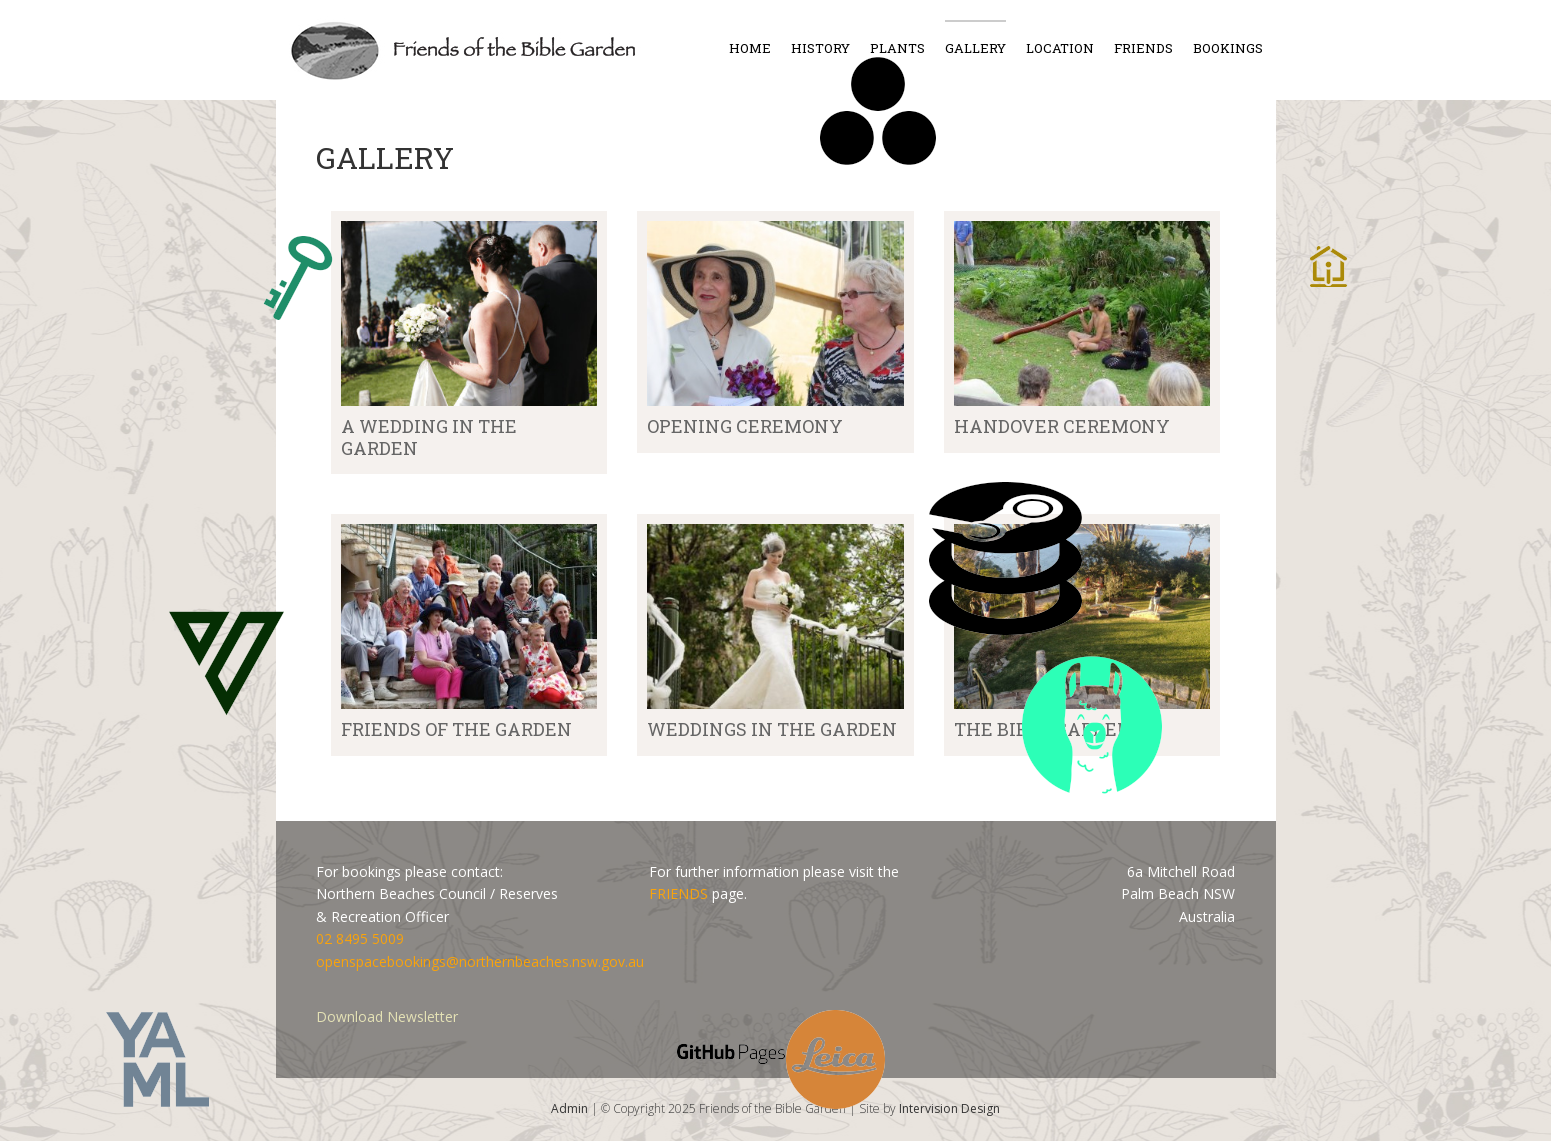 This screenshot has height=1141, width=1551. I want to click on Iconify logo - open source icon framework, so click(1328, 266).